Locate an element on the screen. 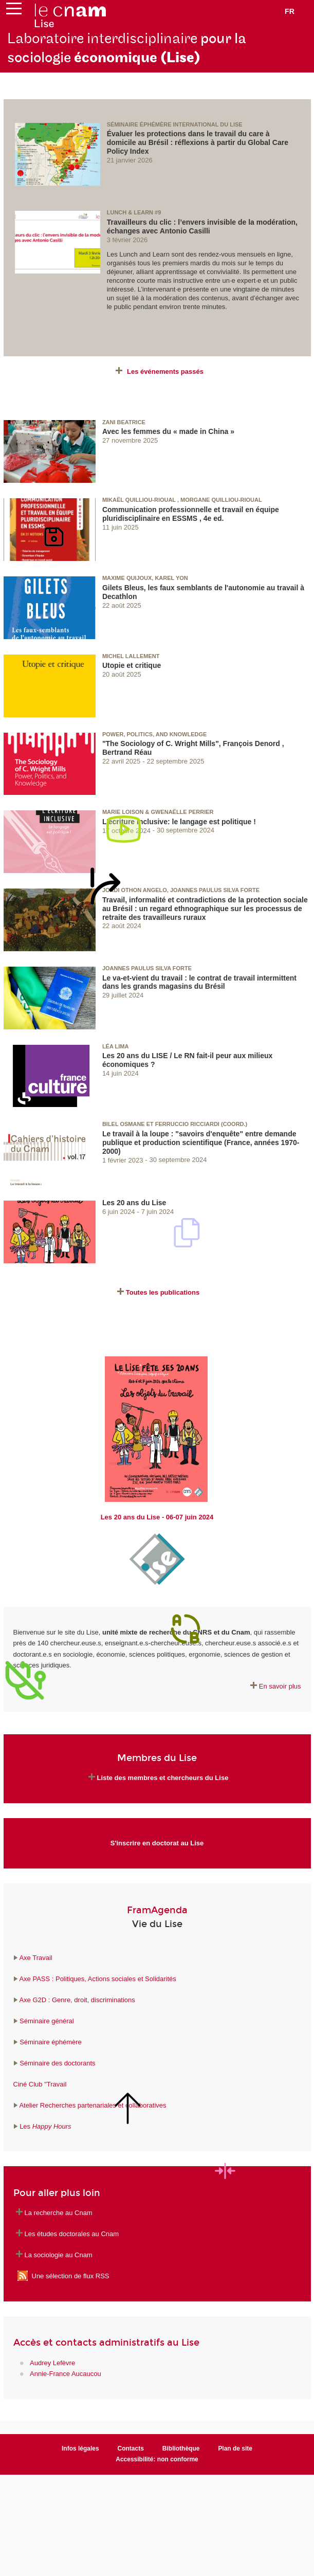 This screenshot has height=2576, width=314. scroll to top of page is located at coordinates (127, 2108).